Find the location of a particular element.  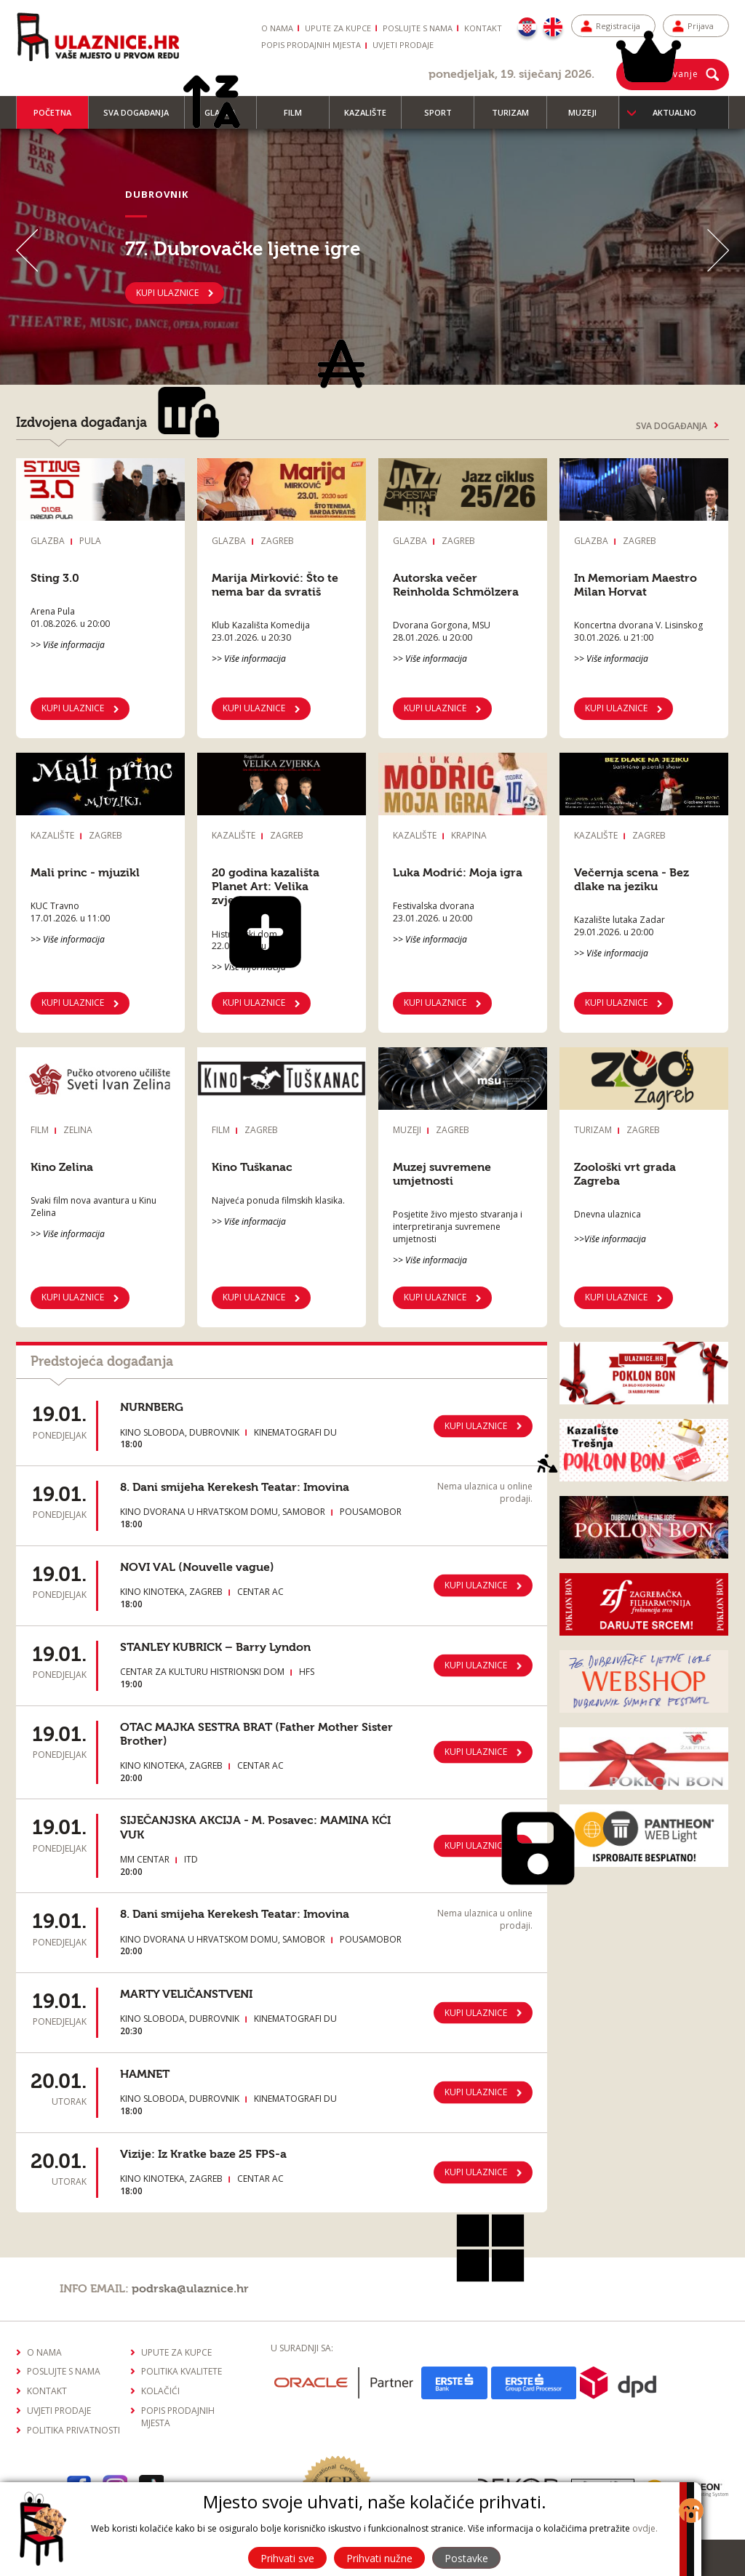

indicates Argentine peso currency is located at coordinates (341, 364).